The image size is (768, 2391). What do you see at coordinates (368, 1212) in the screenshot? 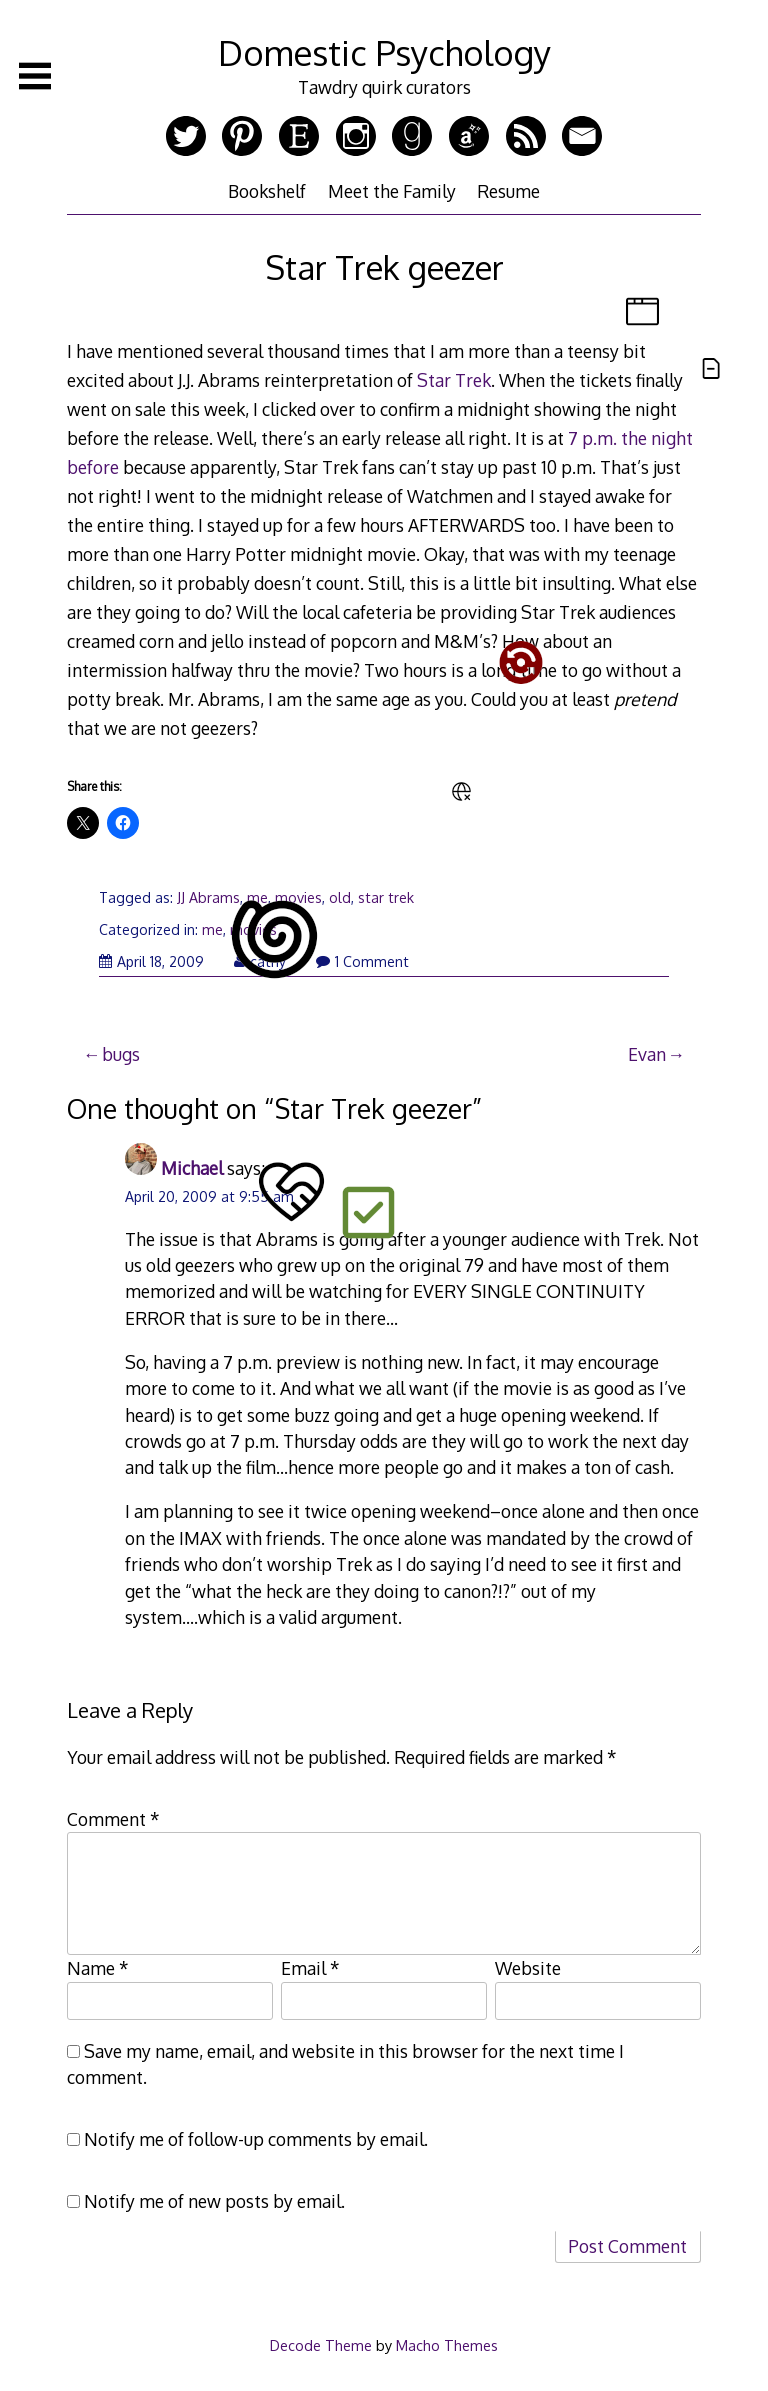
I see `a selected or completed item` at bounding box center [368, 1212].